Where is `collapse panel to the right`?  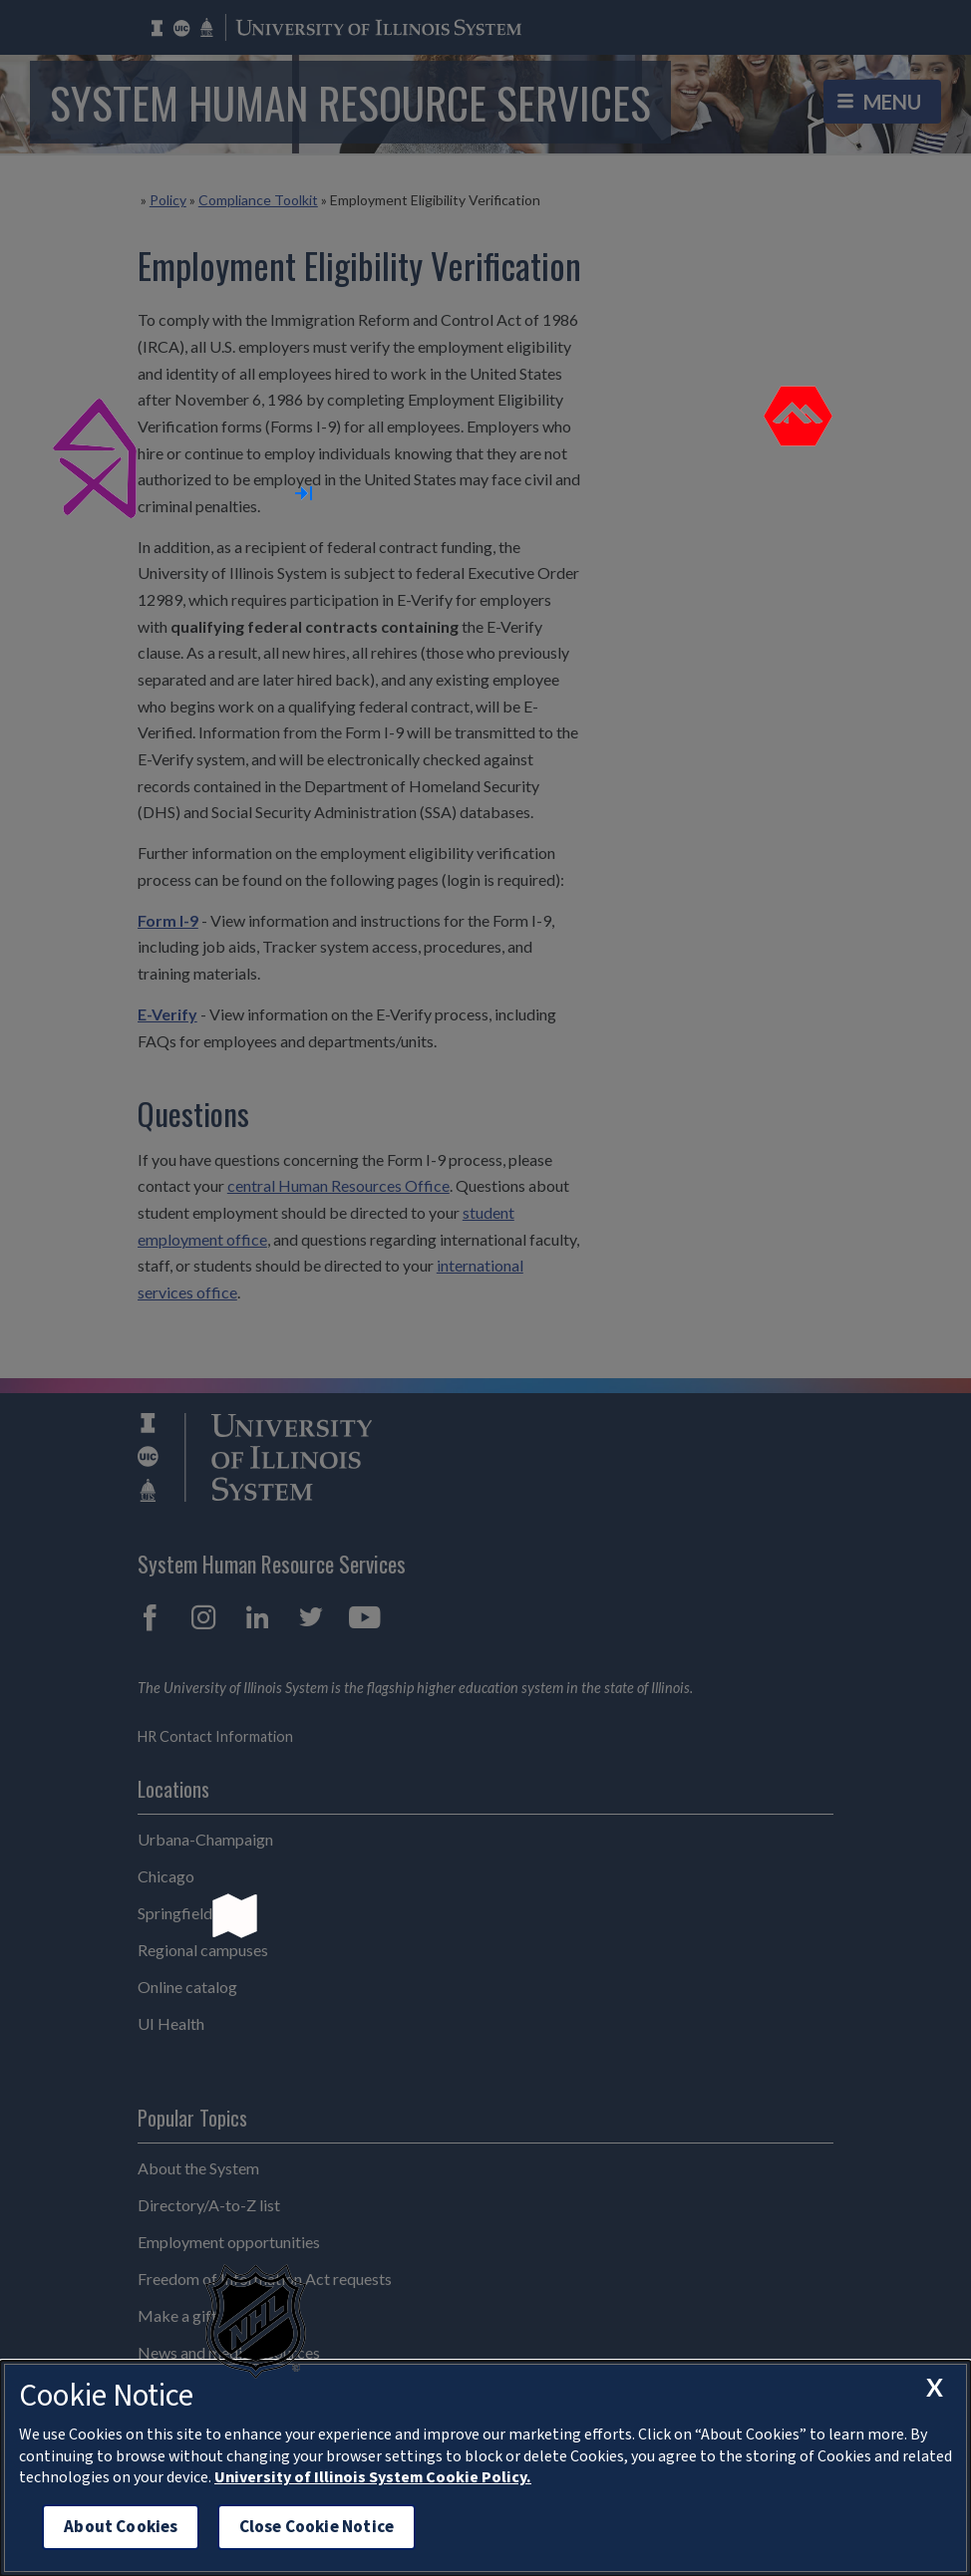
collapse panel to the right is located at coordinates (304, 493).